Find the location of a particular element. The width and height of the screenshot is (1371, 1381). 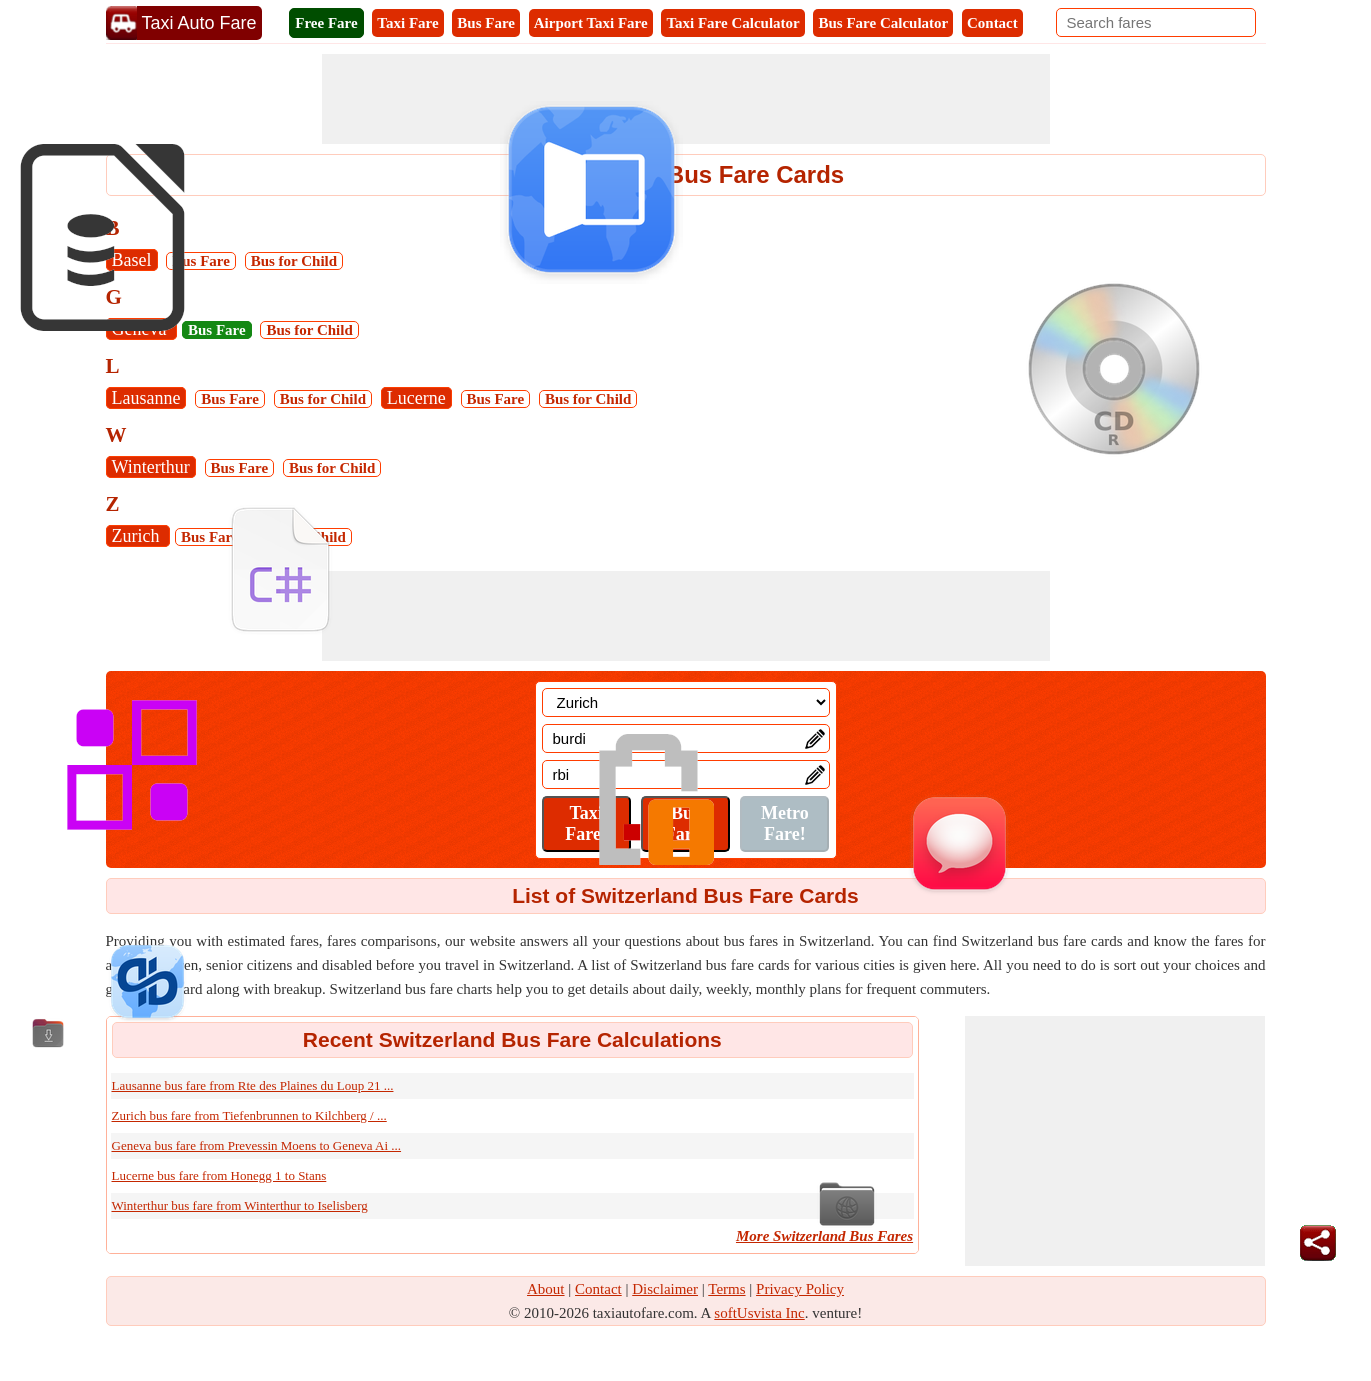

open libreoffice base database application is located at coordinates (102, 237).